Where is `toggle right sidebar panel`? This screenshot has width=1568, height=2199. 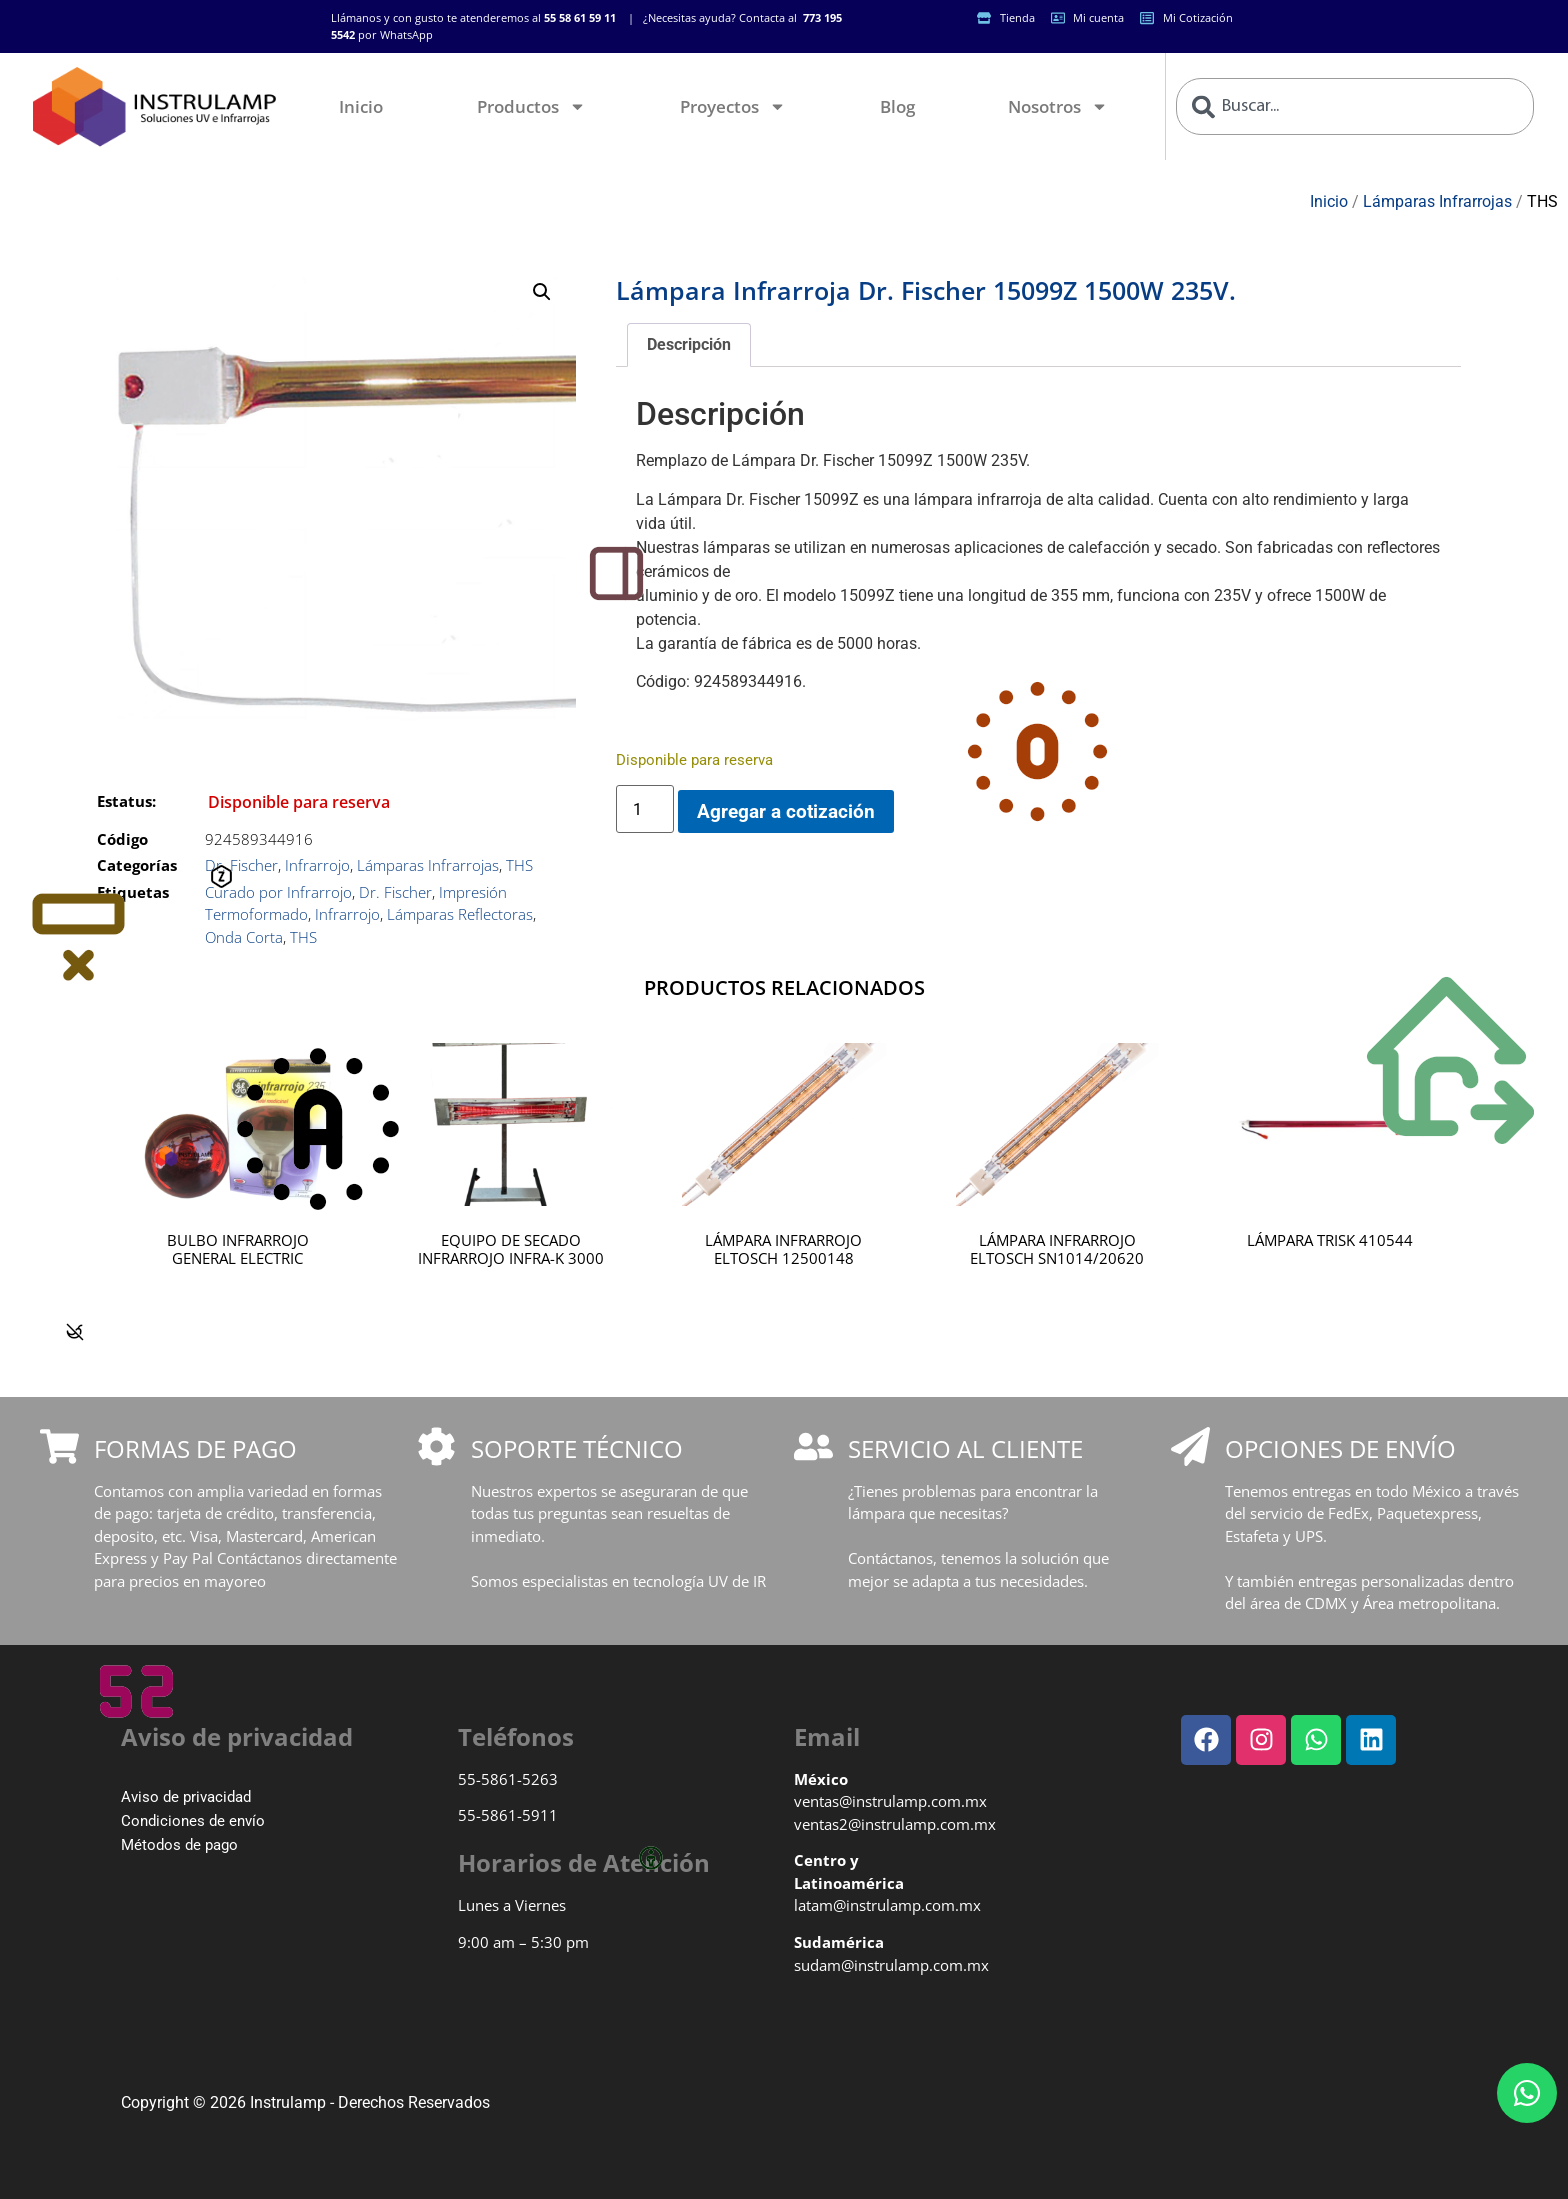 toggle right sidebar panel is located at coordinates (616, 573).